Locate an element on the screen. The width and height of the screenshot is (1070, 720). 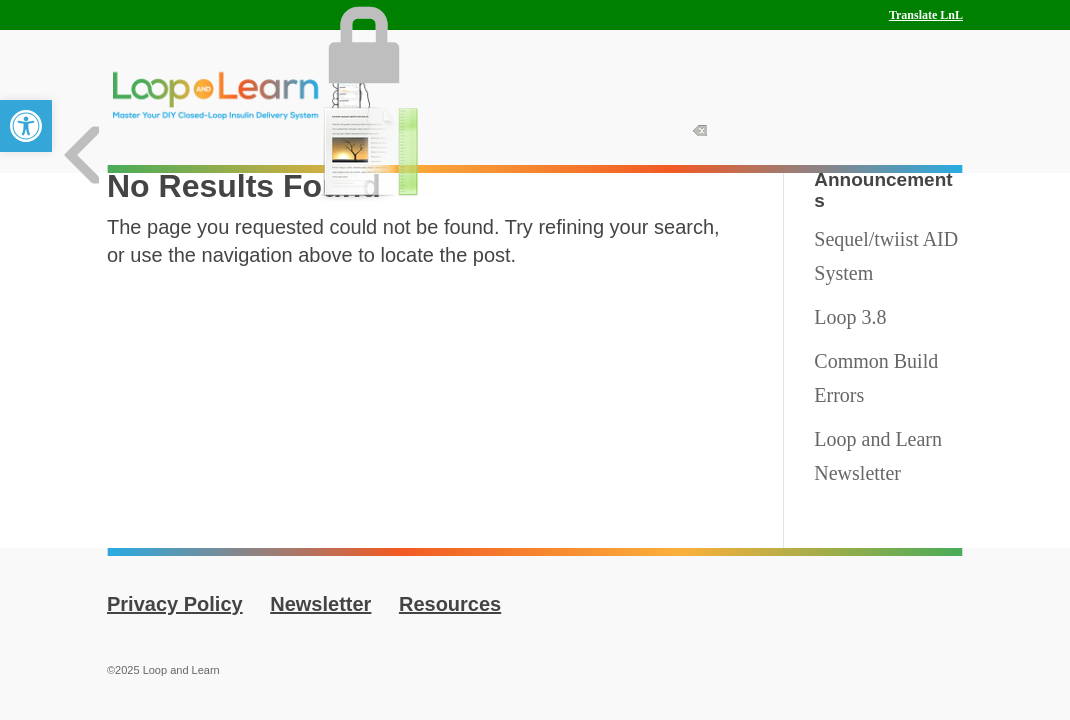
clear or delete entered text is located at coordinates (699, 130).